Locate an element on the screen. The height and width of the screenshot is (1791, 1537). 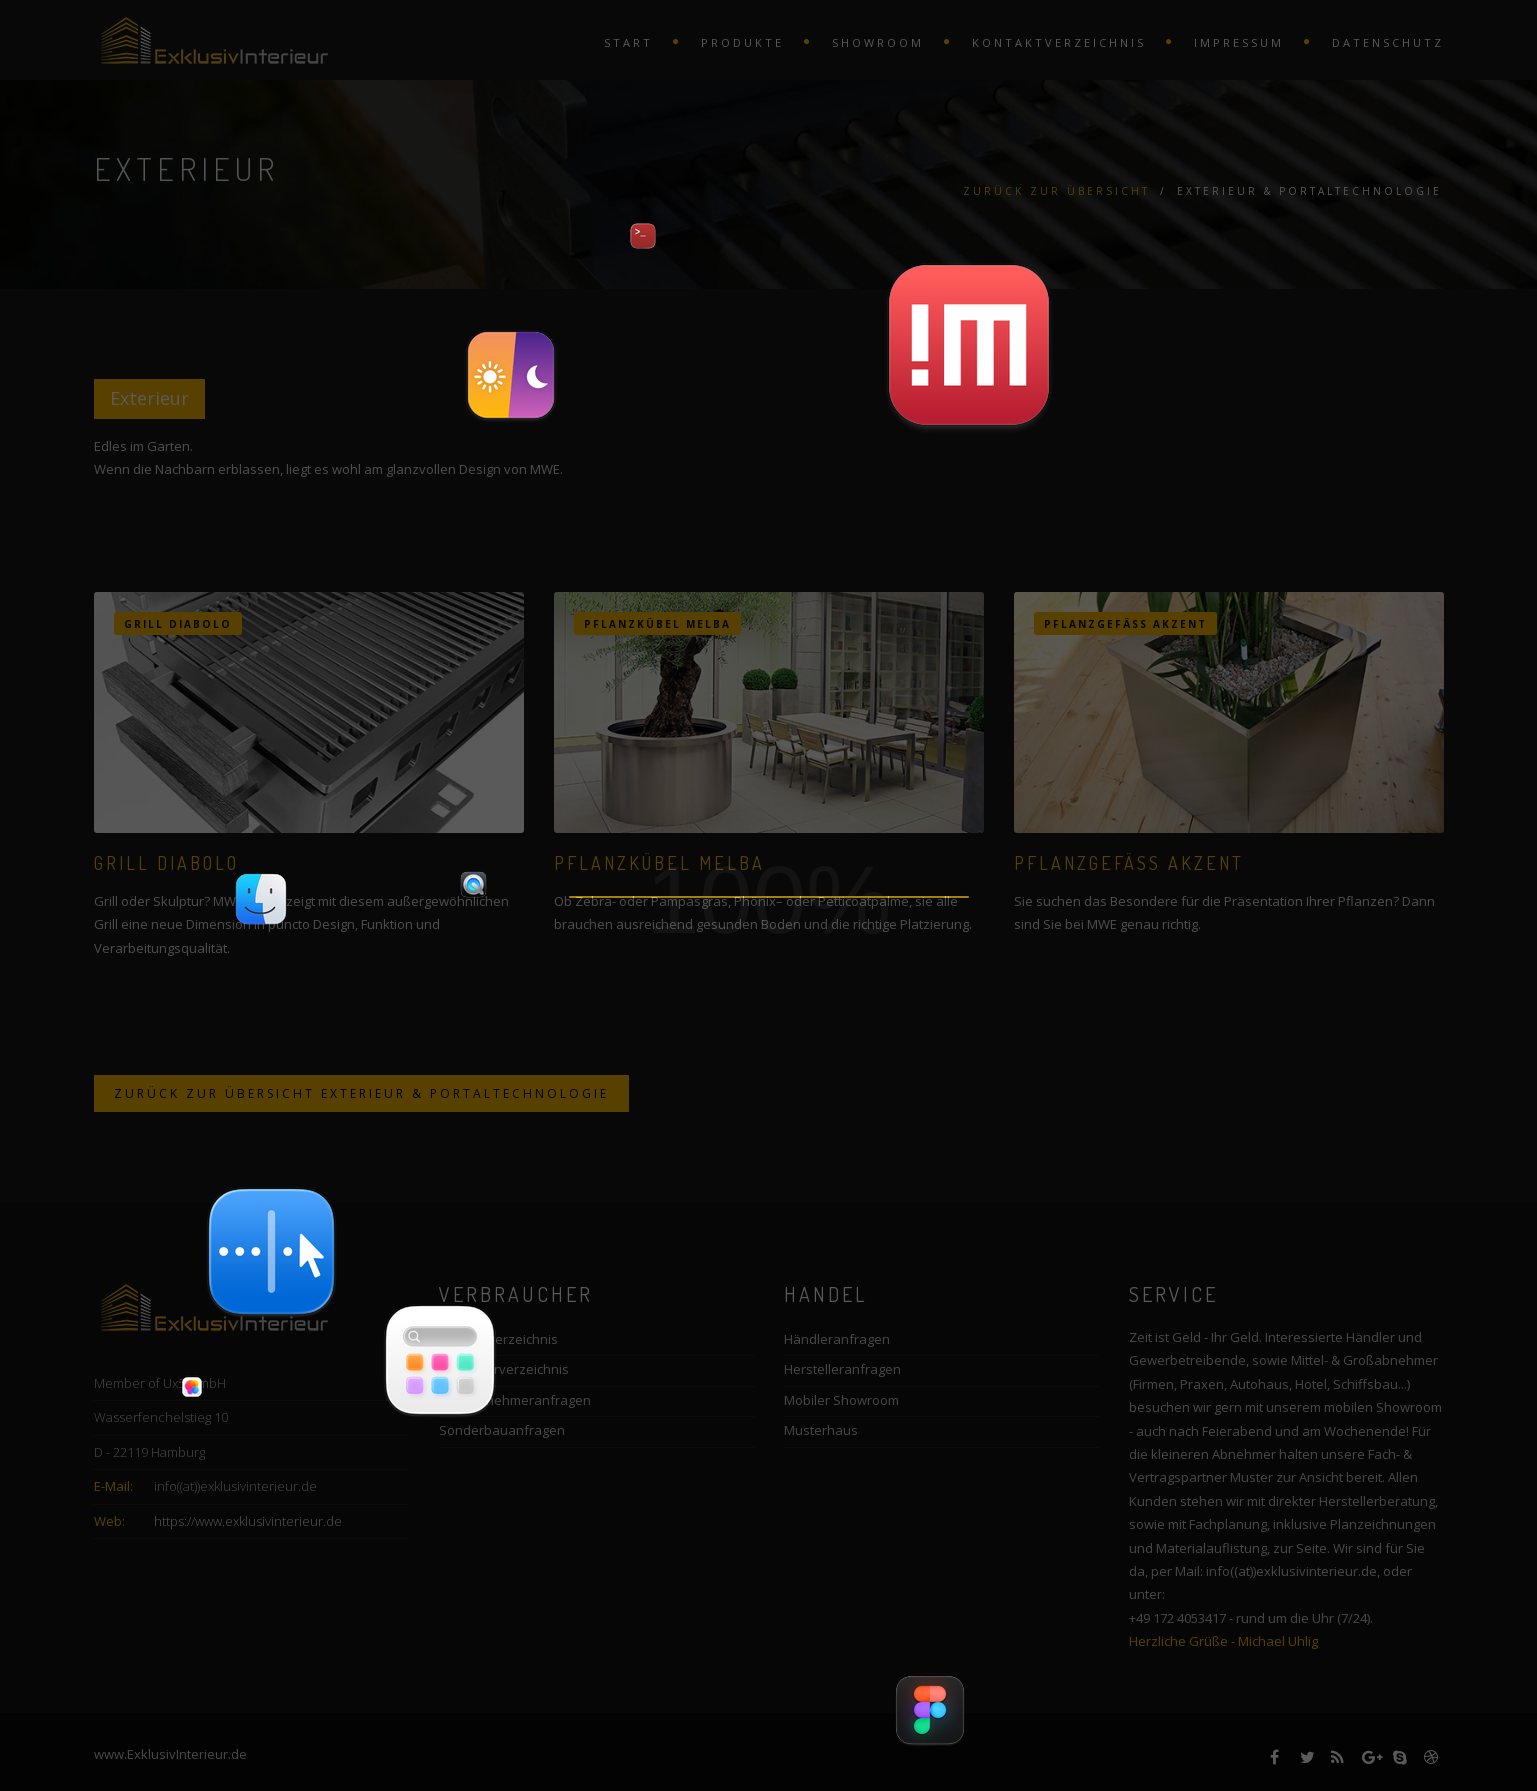
open the app launcher or app library is located at coordinates (440, 1360).